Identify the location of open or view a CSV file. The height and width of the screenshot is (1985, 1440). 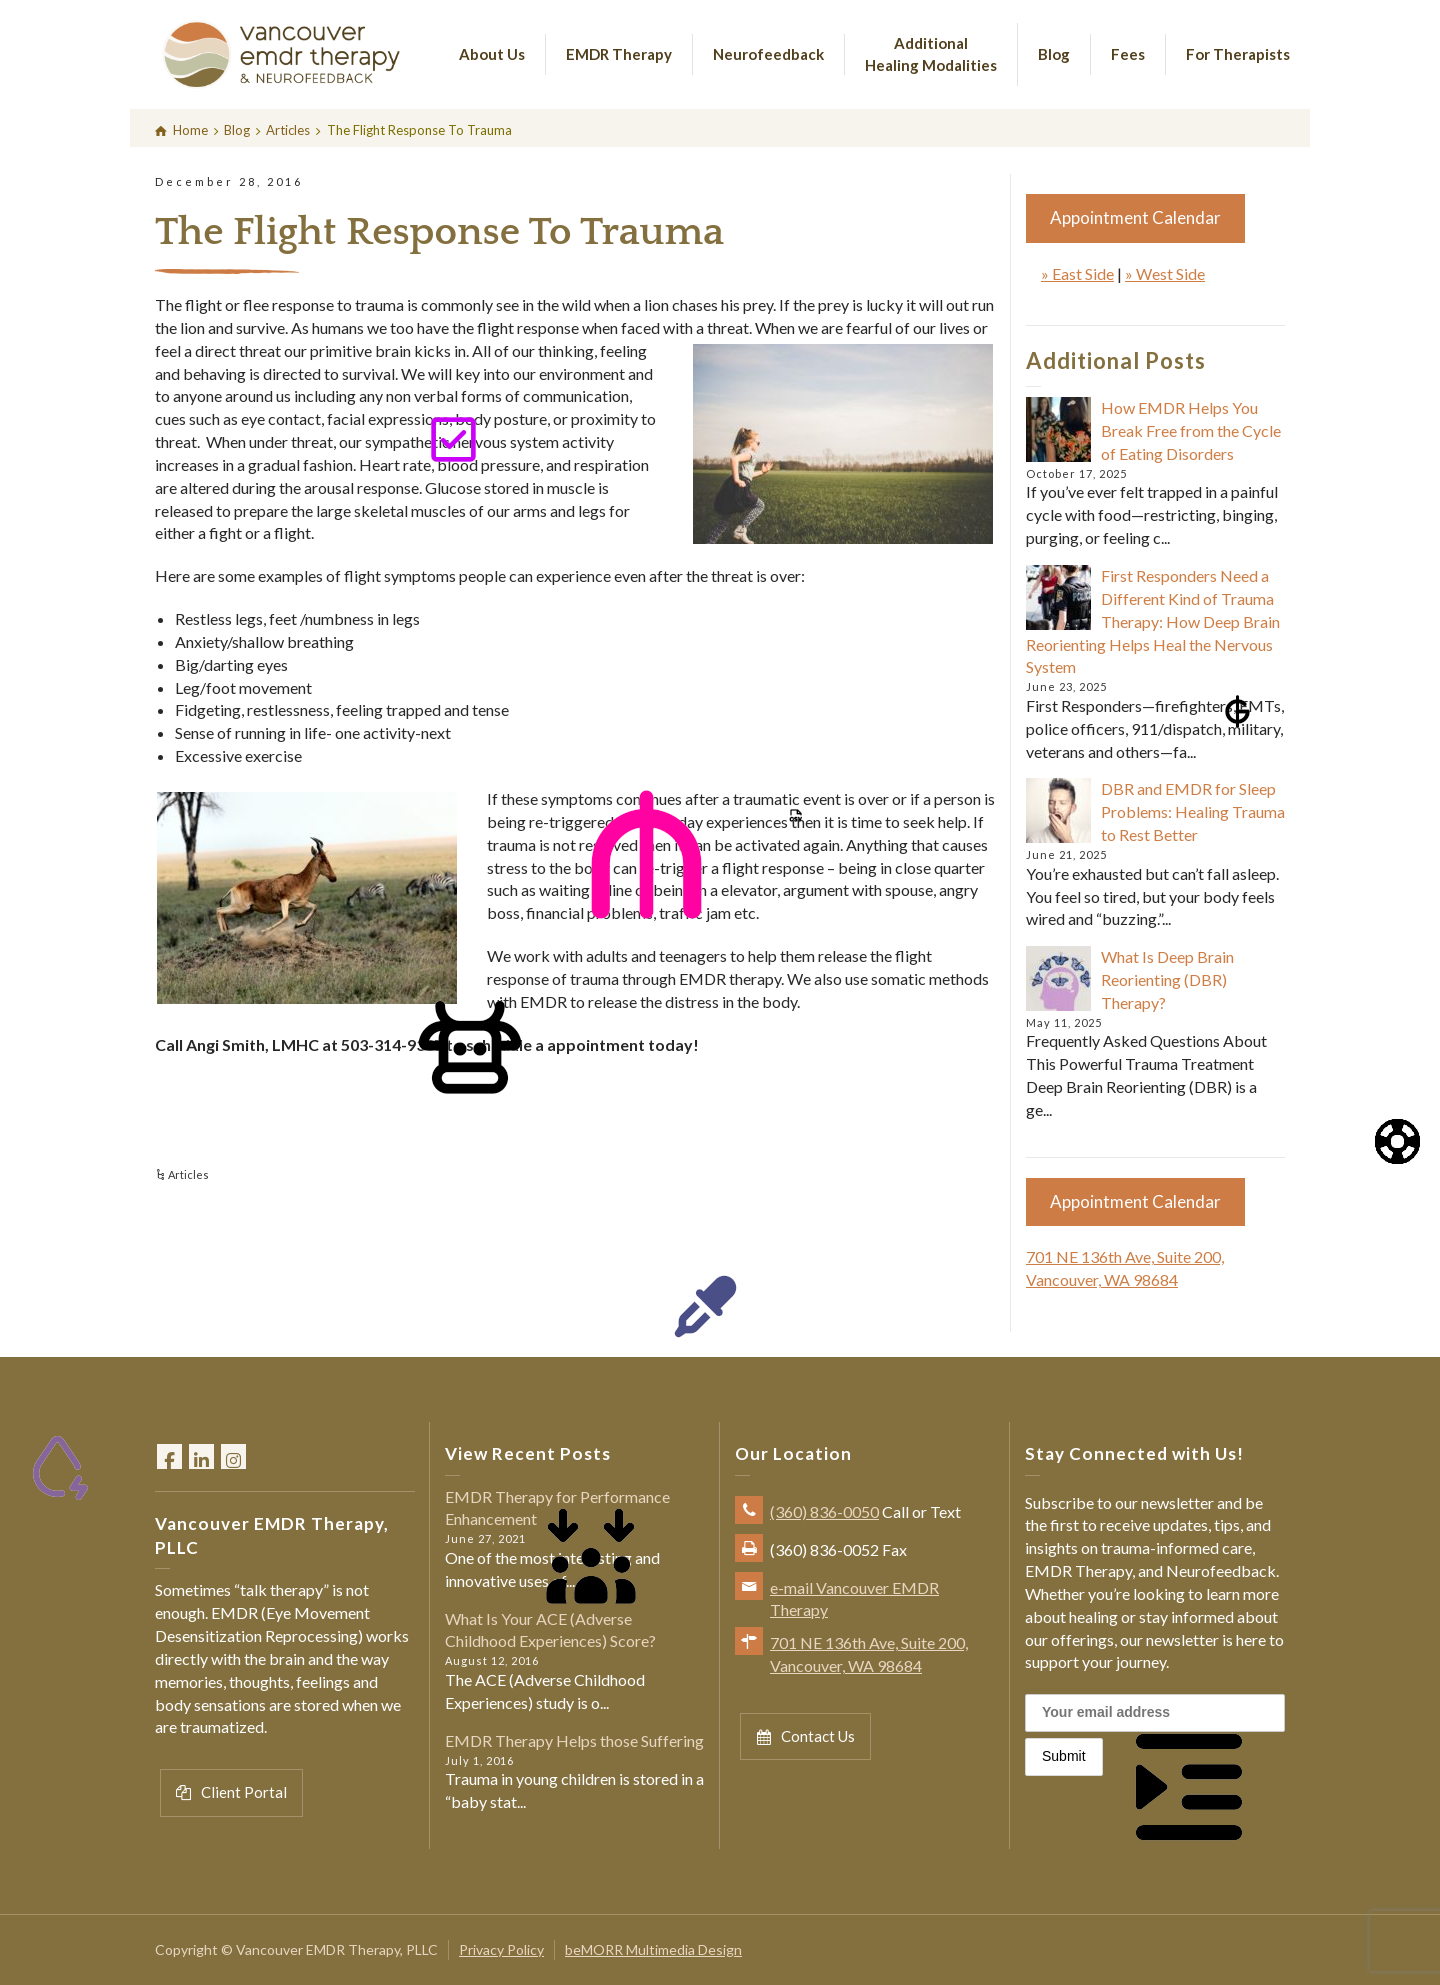
(796, 816).